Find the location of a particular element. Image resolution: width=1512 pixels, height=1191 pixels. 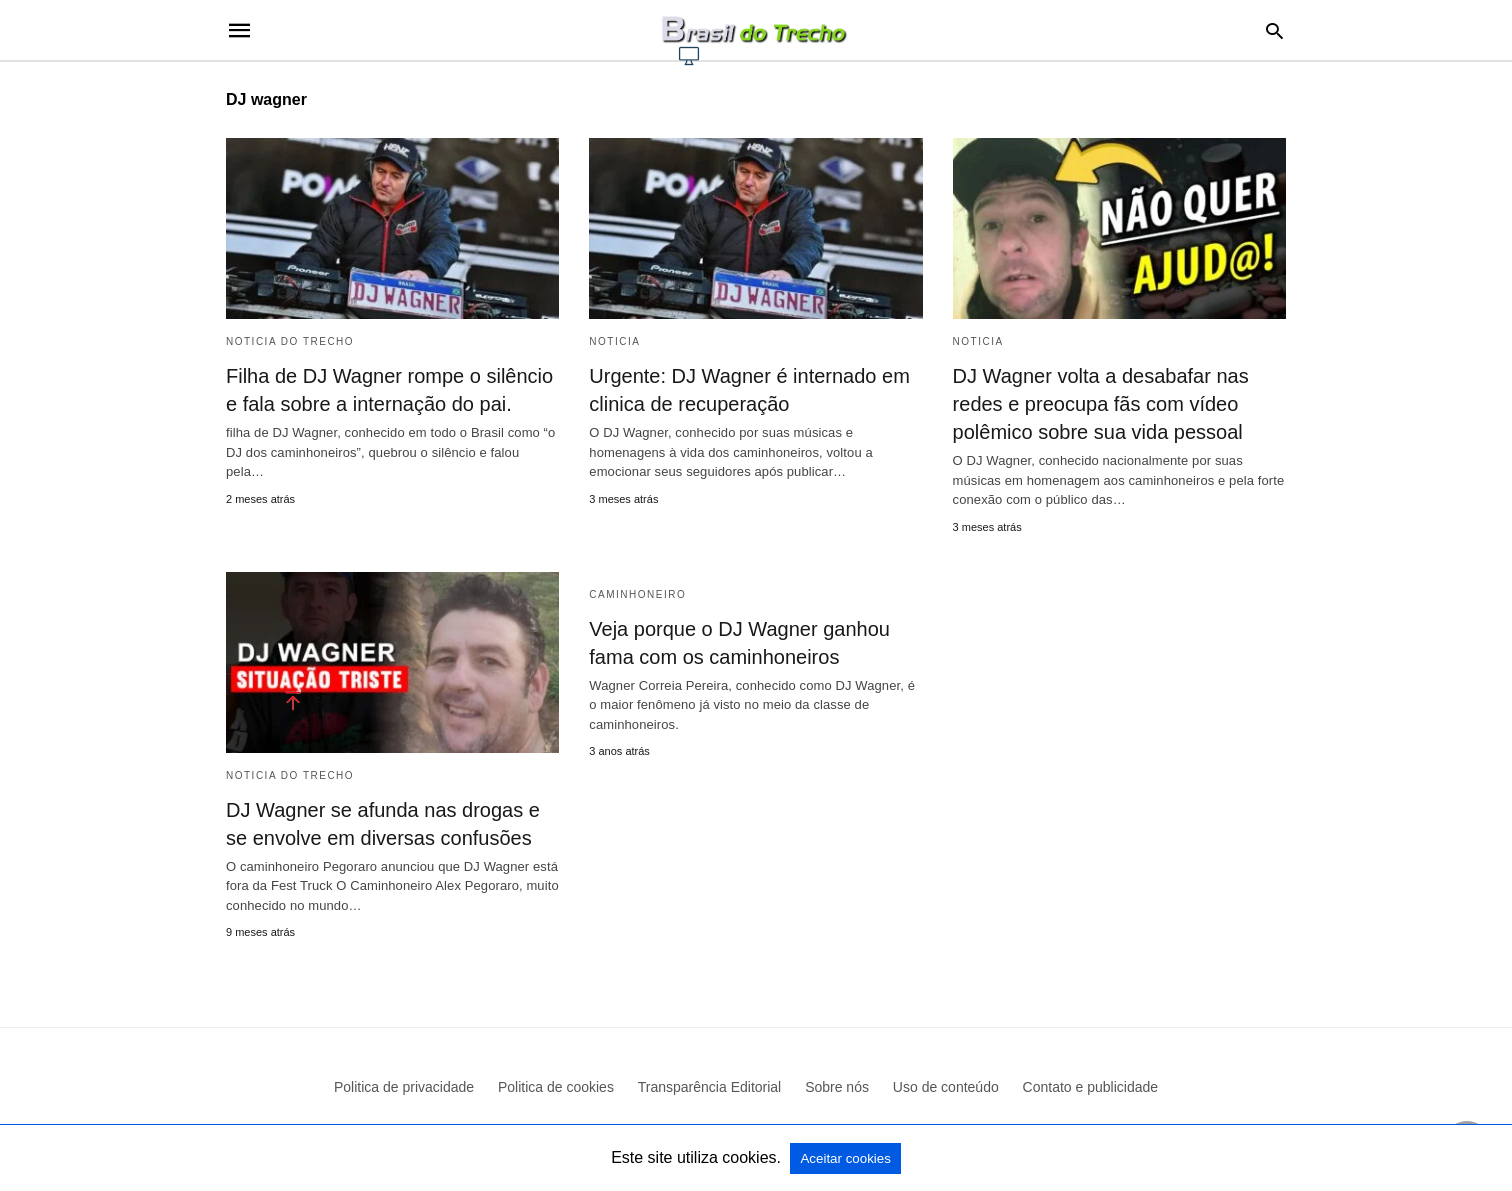

move item to top of list is located at coordinates (293, 701).